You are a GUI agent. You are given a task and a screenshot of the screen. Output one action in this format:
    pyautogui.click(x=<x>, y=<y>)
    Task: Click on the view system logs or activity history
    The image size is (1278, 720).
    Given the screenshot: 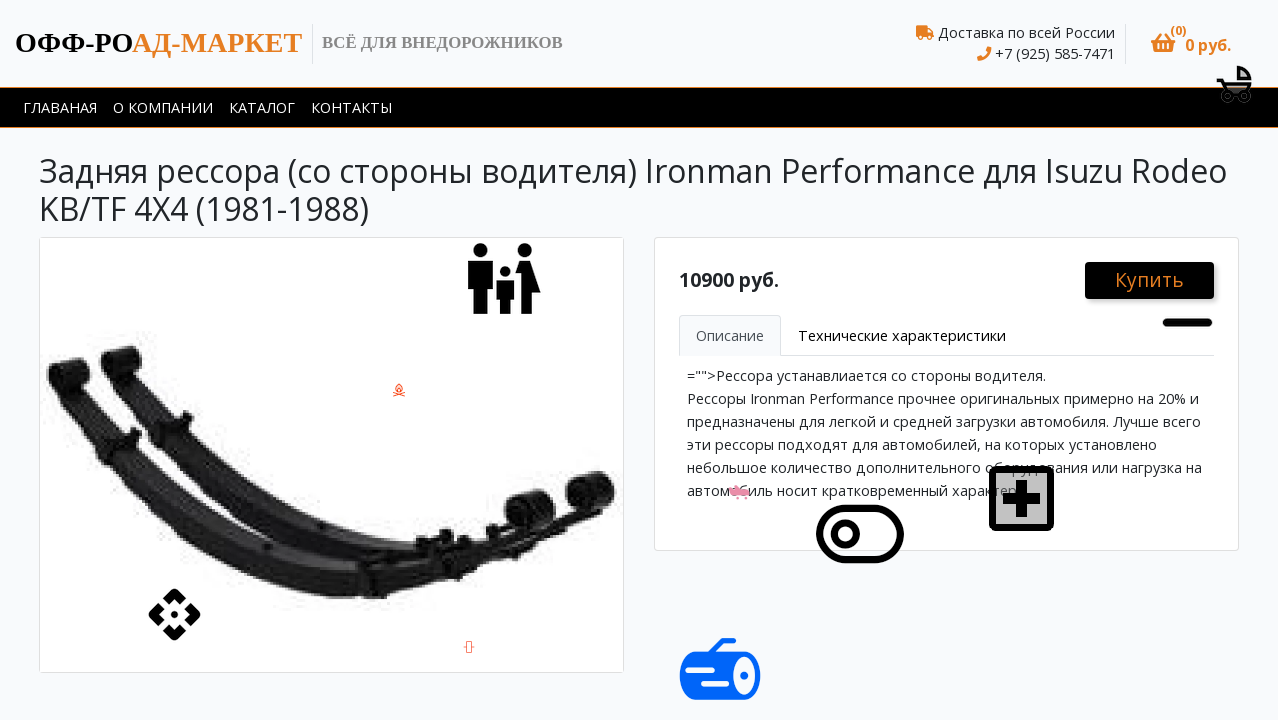 What is the action you would take?
    pyautogui.click(x=720, y=673)
    